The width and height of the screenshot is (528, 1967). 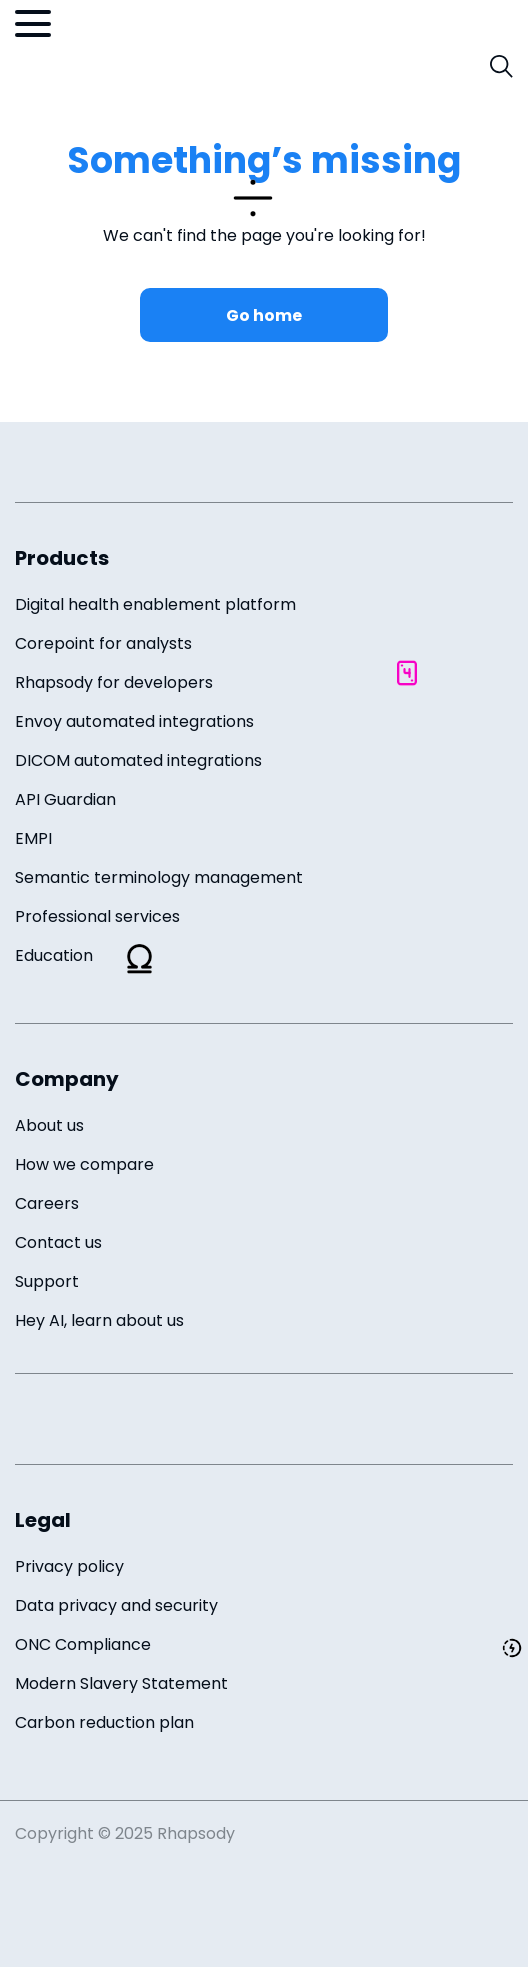 What do you see at coordinates (407, 673) in the screenshot?
I see `select the four of clubs card` at bounding box center [407, 673].